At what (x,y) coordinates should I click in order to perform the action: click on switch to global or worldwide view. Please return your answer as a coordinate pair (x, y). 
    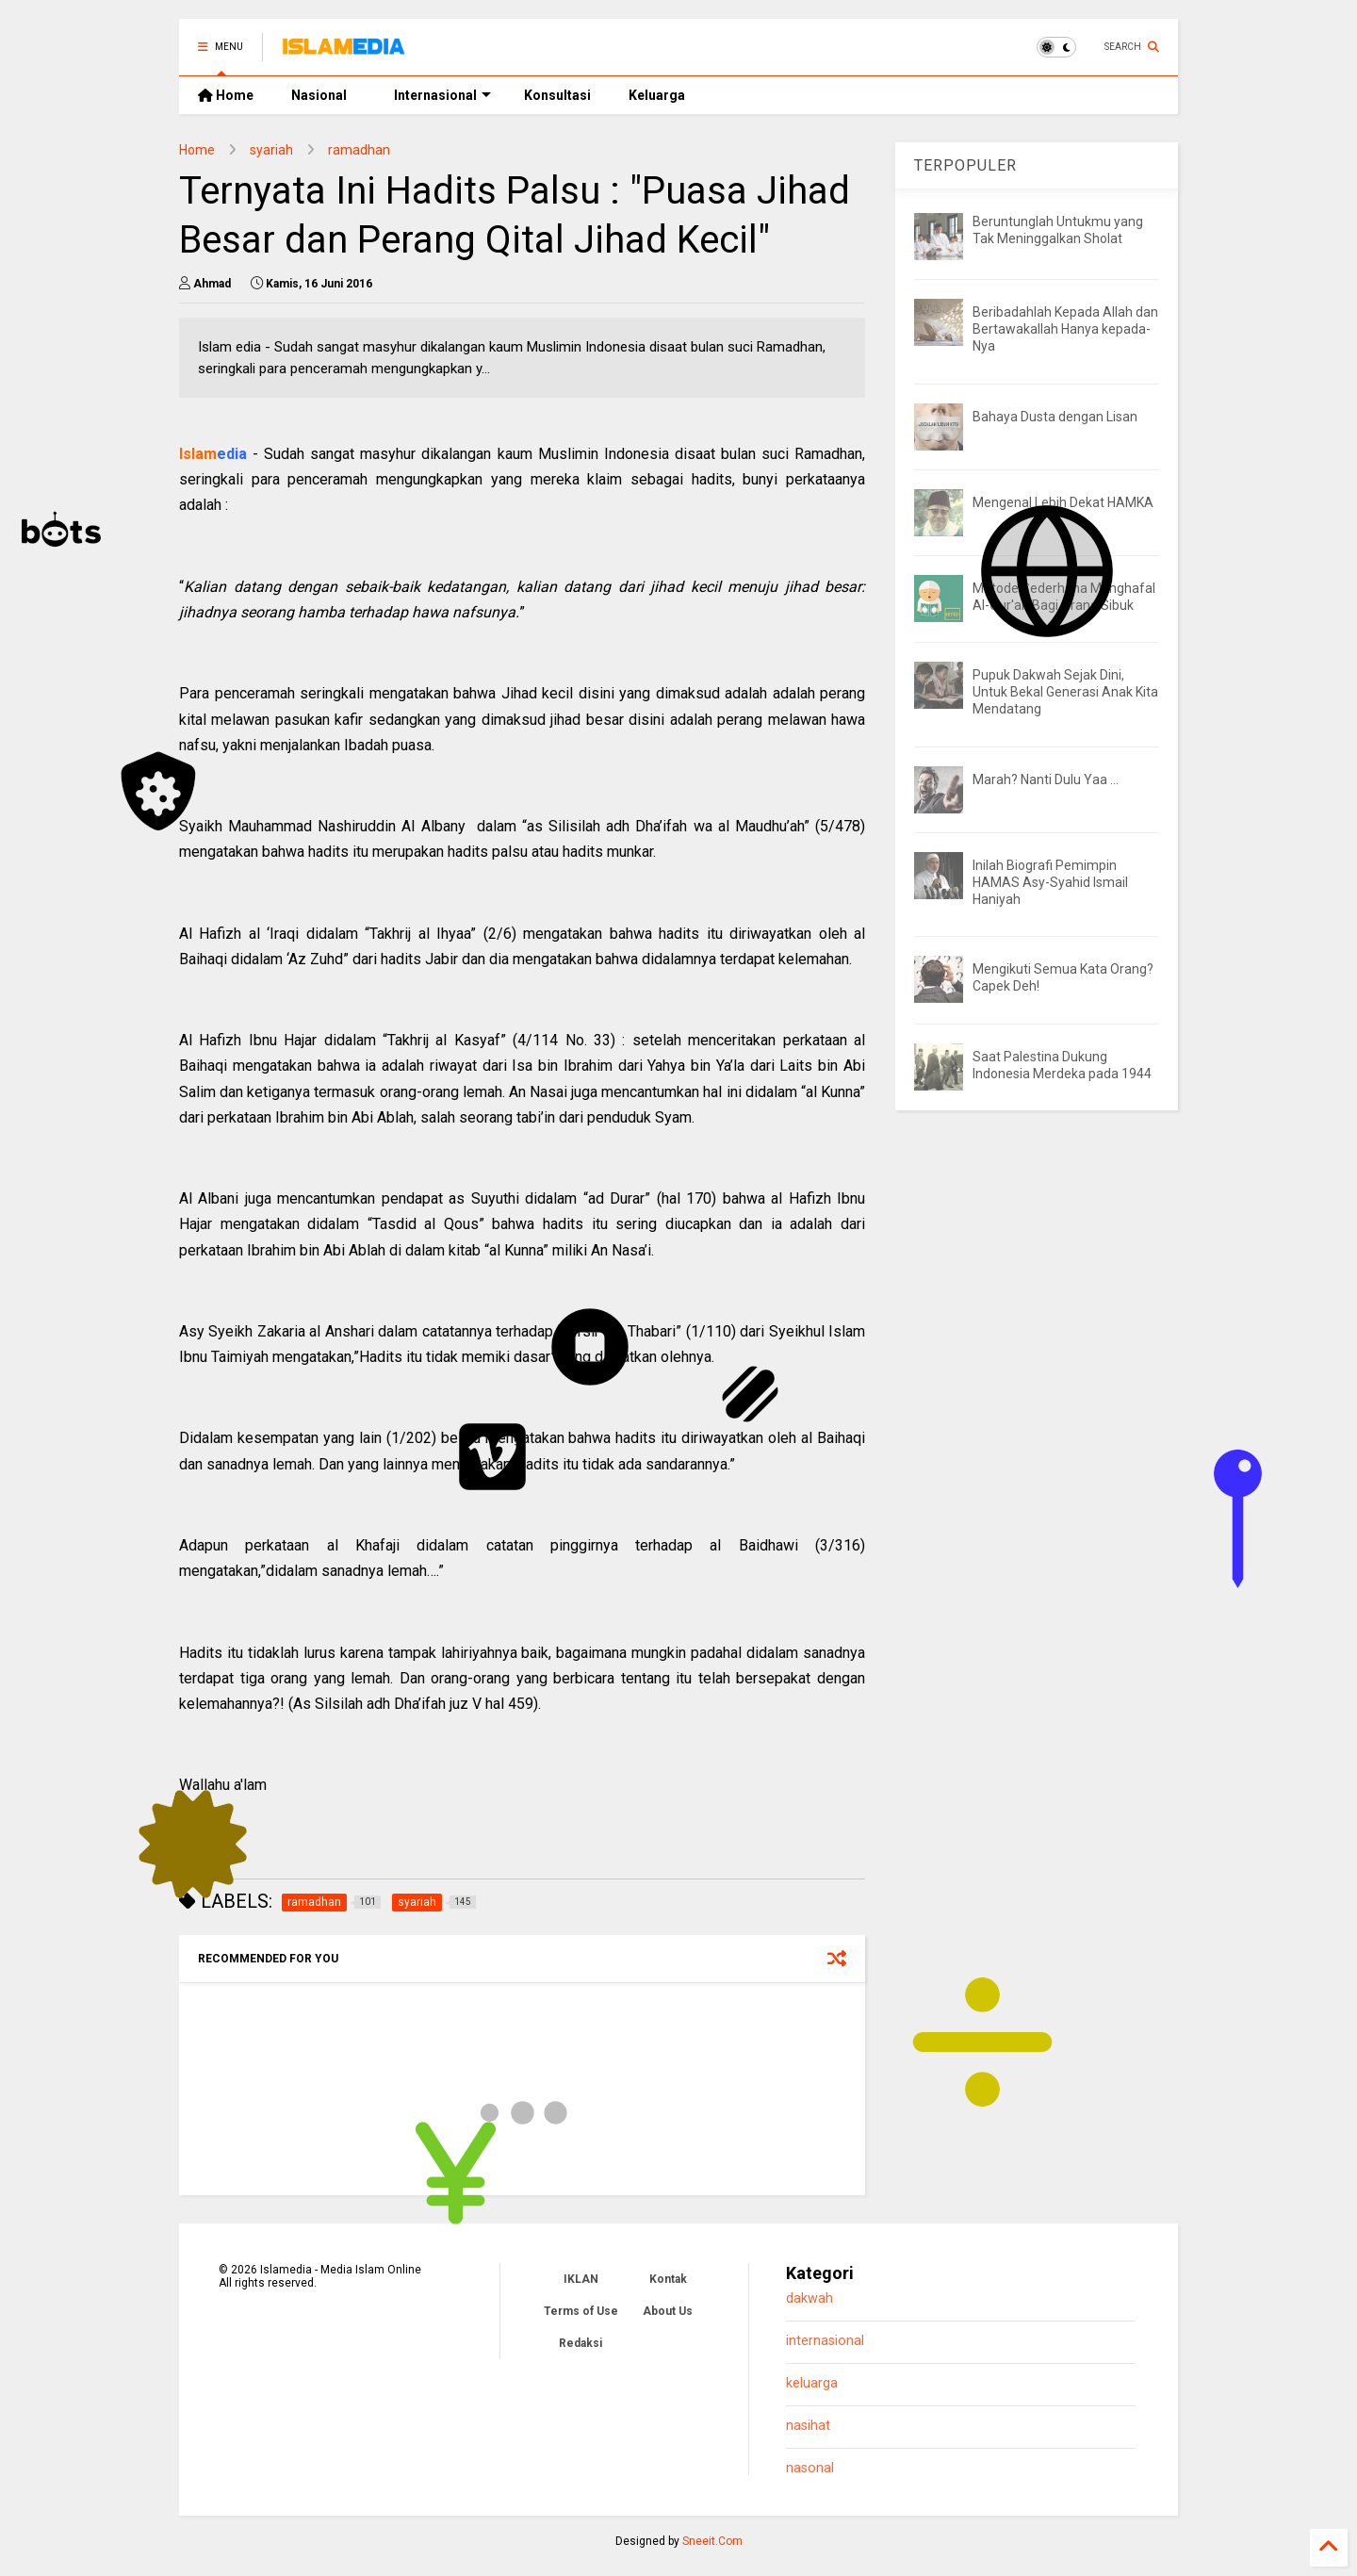
    Looking at the image, I should click on (1047, 571).